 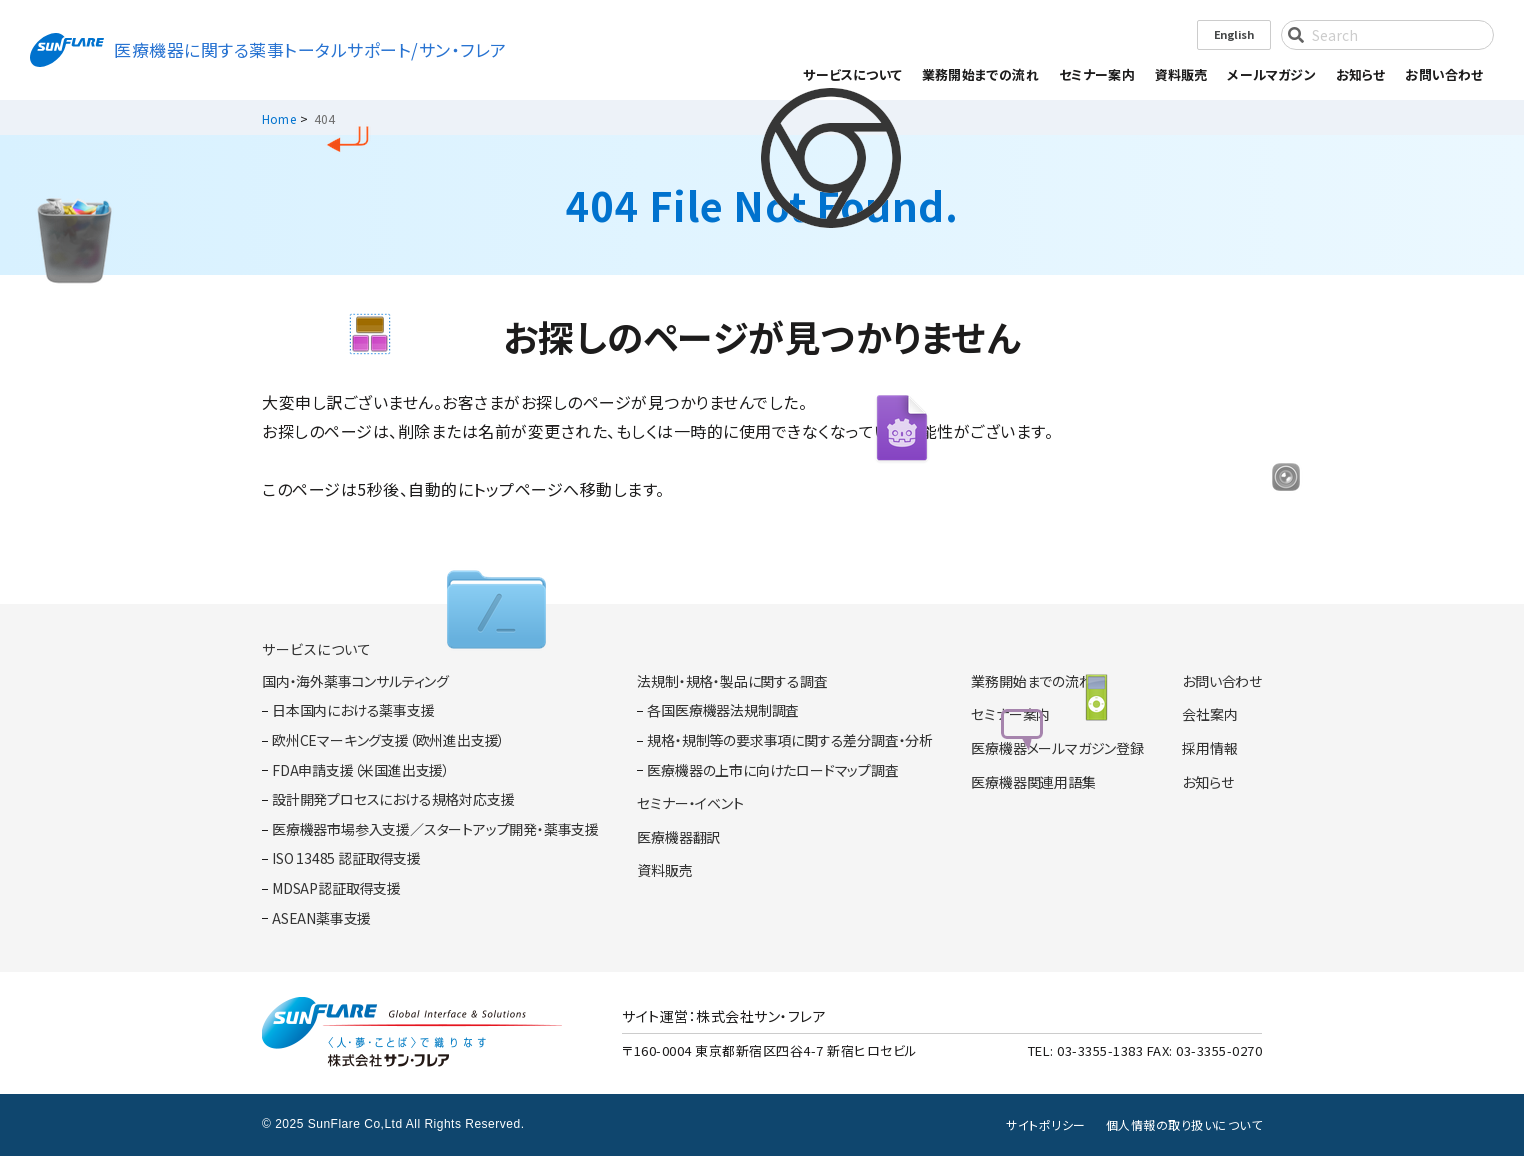 What do you see at coordinates (1096, 697) in the screenshot?
I see `iPod nano device in green color` at bounding box center [1096, 697].